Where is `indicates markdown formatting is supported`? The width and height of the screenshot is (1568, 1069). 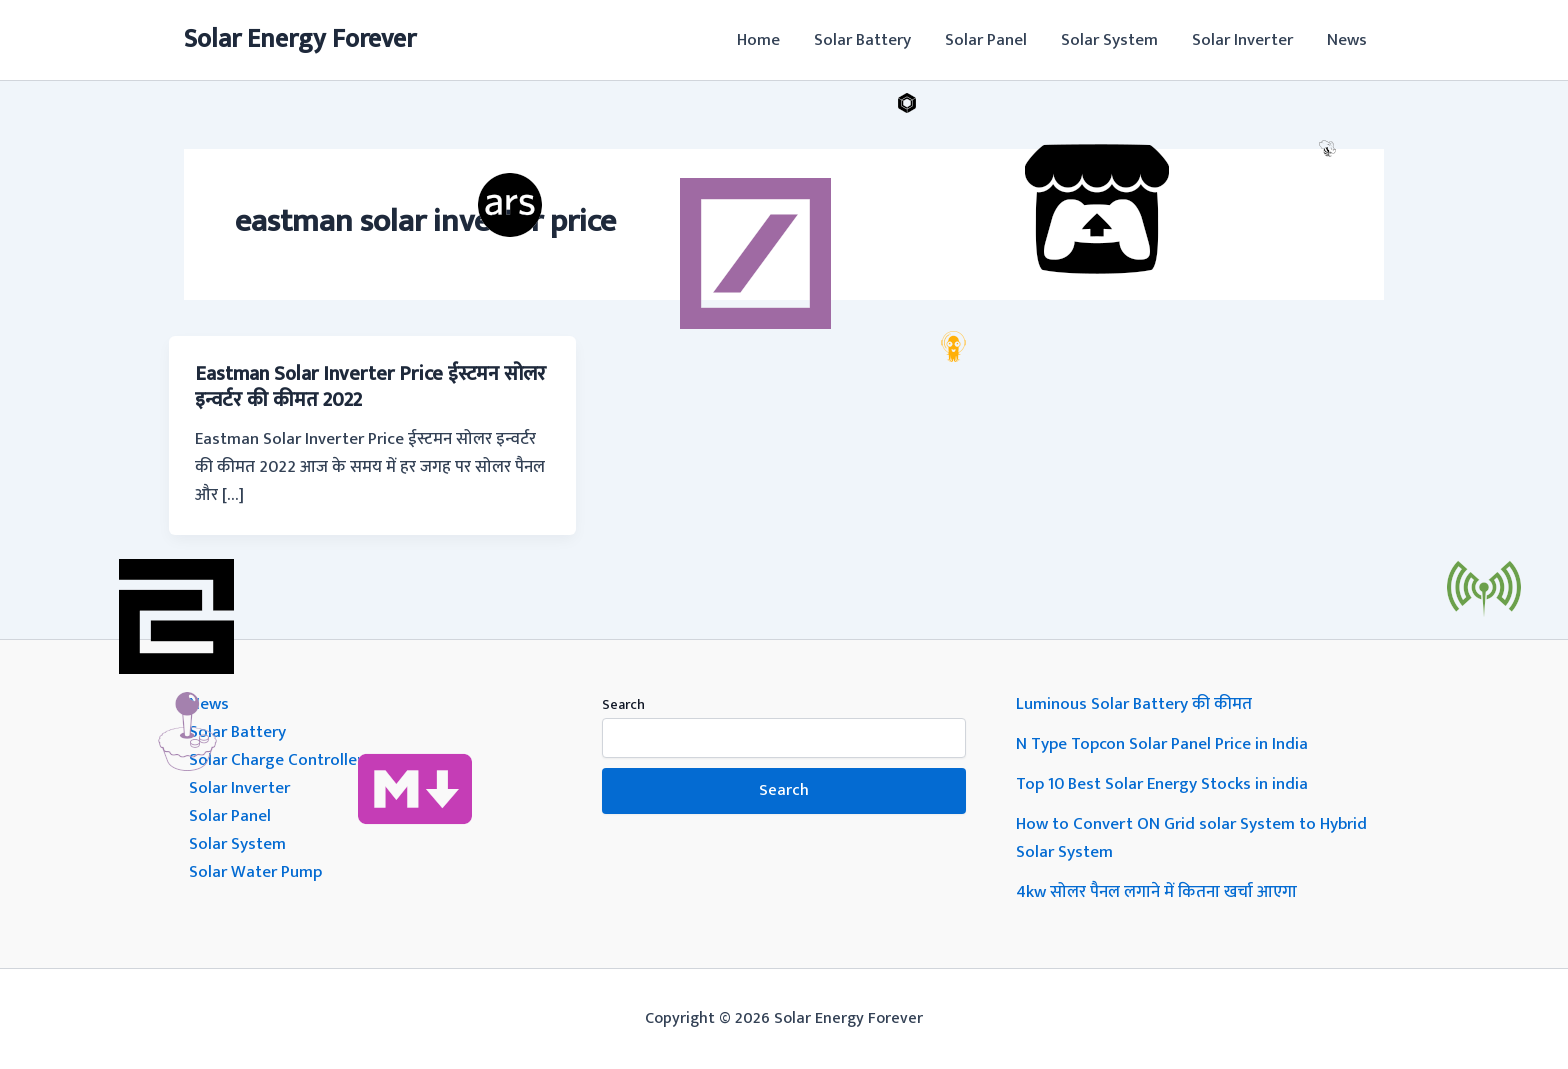 indicates markdown formatting is supported is located at coordinates (415, 789).